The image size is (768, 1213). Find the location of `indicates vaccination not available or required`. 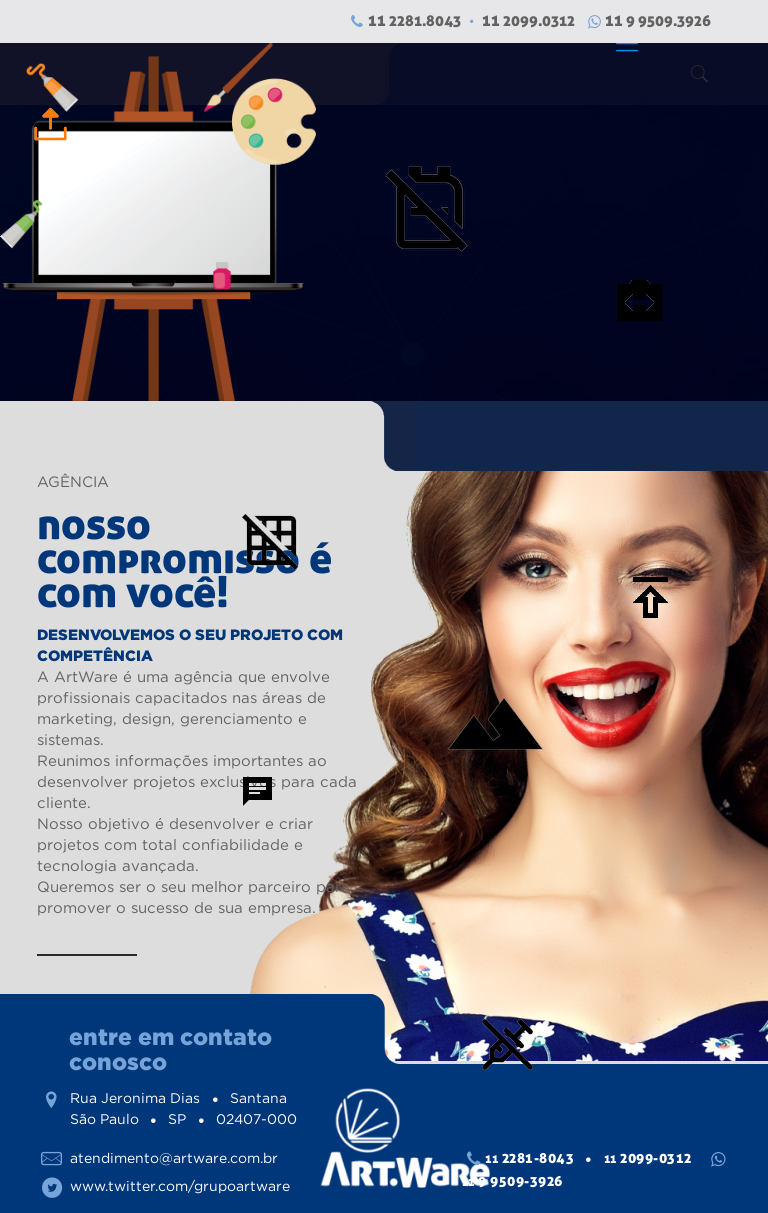

indicates vaccination not available or required is located at coordinates (507, 1044).